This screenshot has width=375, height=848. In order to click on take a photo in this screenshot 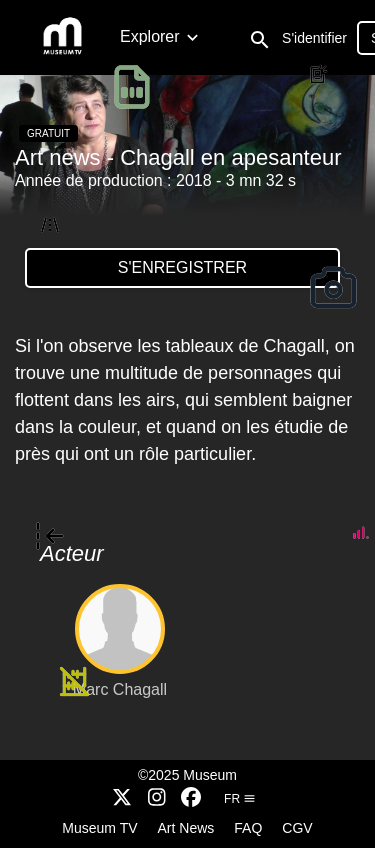, I will do `click(333, 287)`.